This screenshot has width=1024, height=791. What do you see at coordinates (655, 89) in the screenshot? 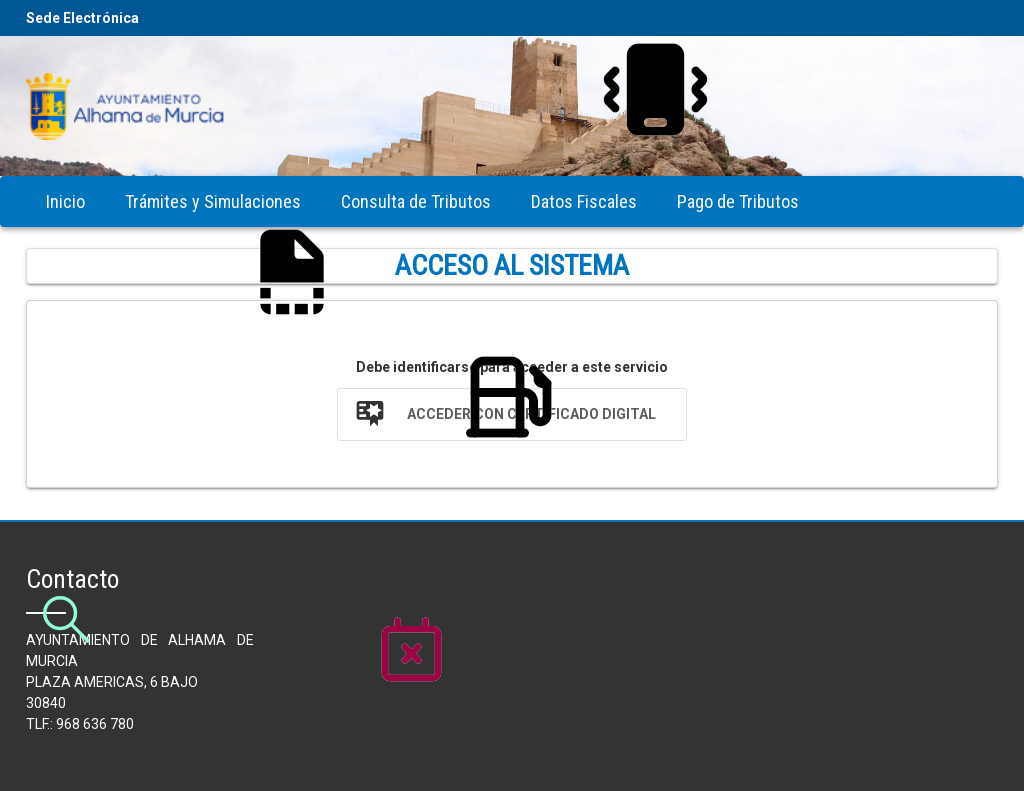
I see `phone is on vibrate mode` at bounding box center [655, 89].